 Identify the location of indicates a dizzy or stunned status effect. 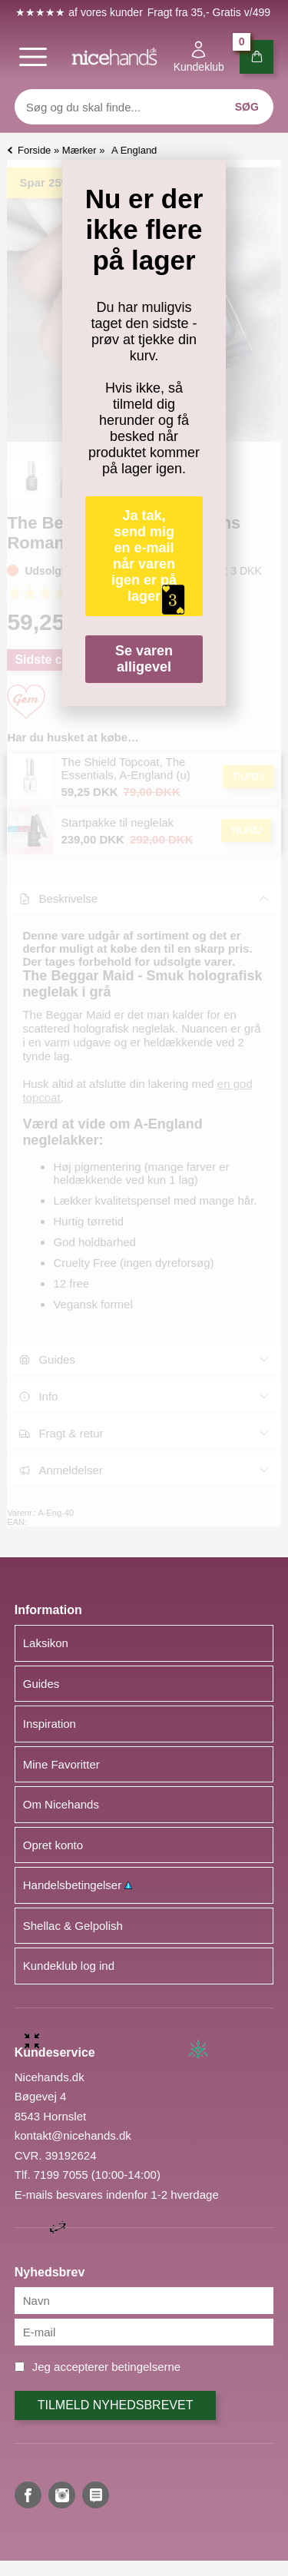
(58, 2227).